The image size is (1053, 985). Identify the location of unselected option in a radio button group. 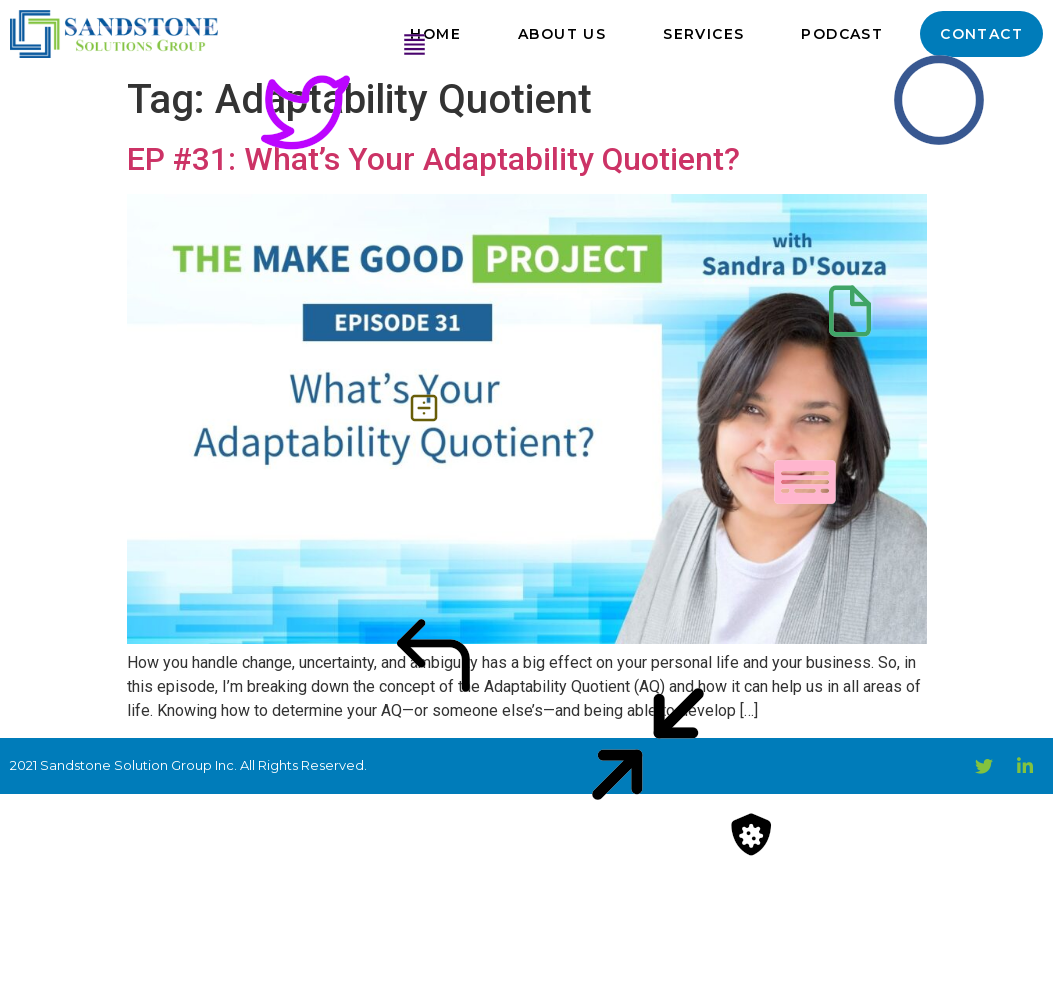
(939, 100).